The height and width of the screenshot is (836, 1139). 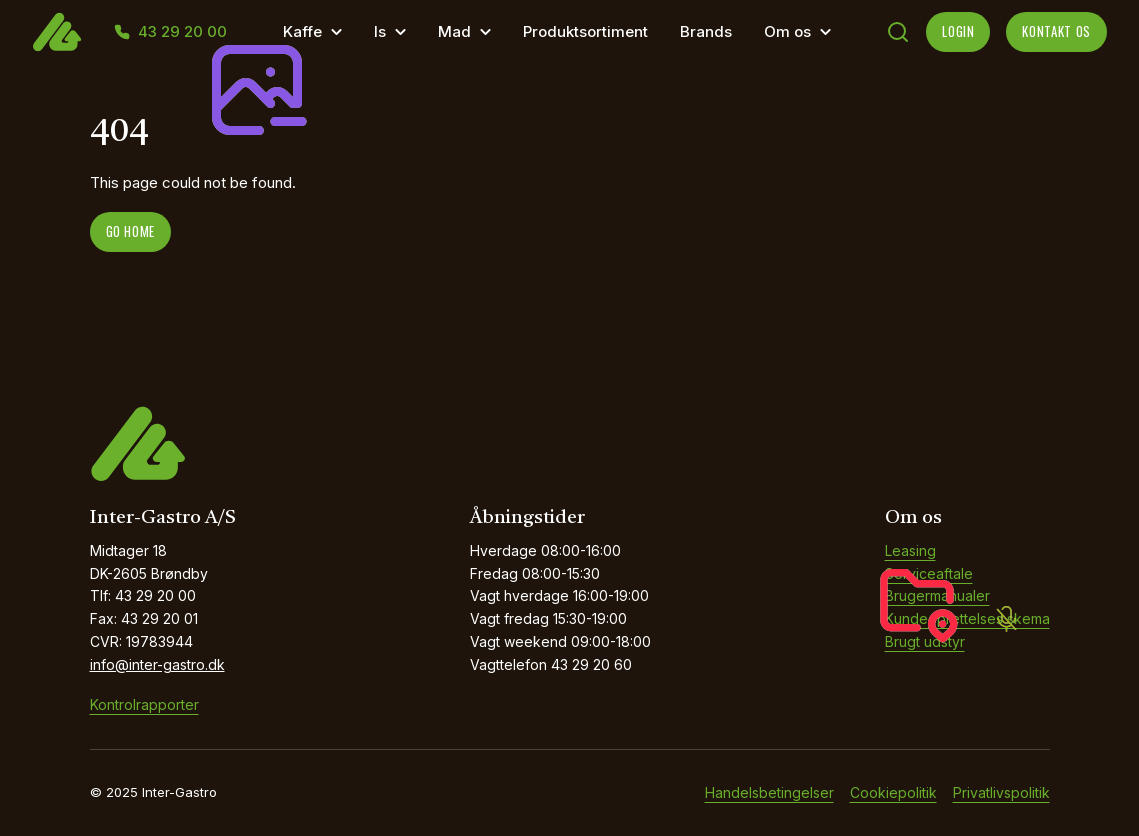 I want to click on mute your microphone, so click(x=1006, y=618).